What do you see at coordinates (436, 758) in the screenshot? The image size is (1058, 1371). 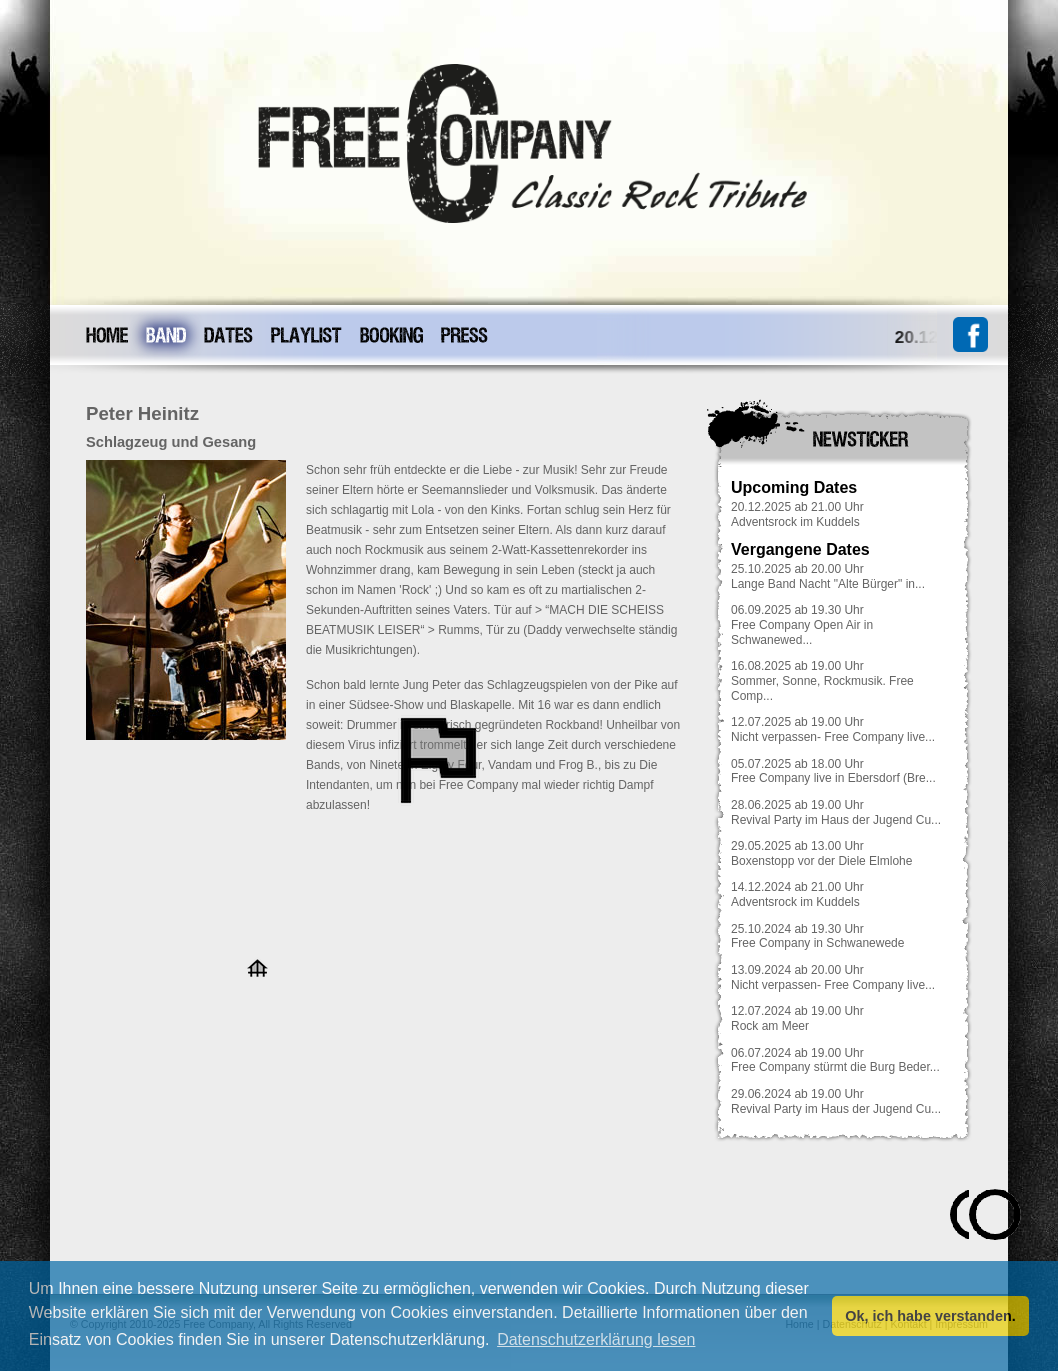 I see `flag or mark an item for follow-up` at bounding box center [436, 758].